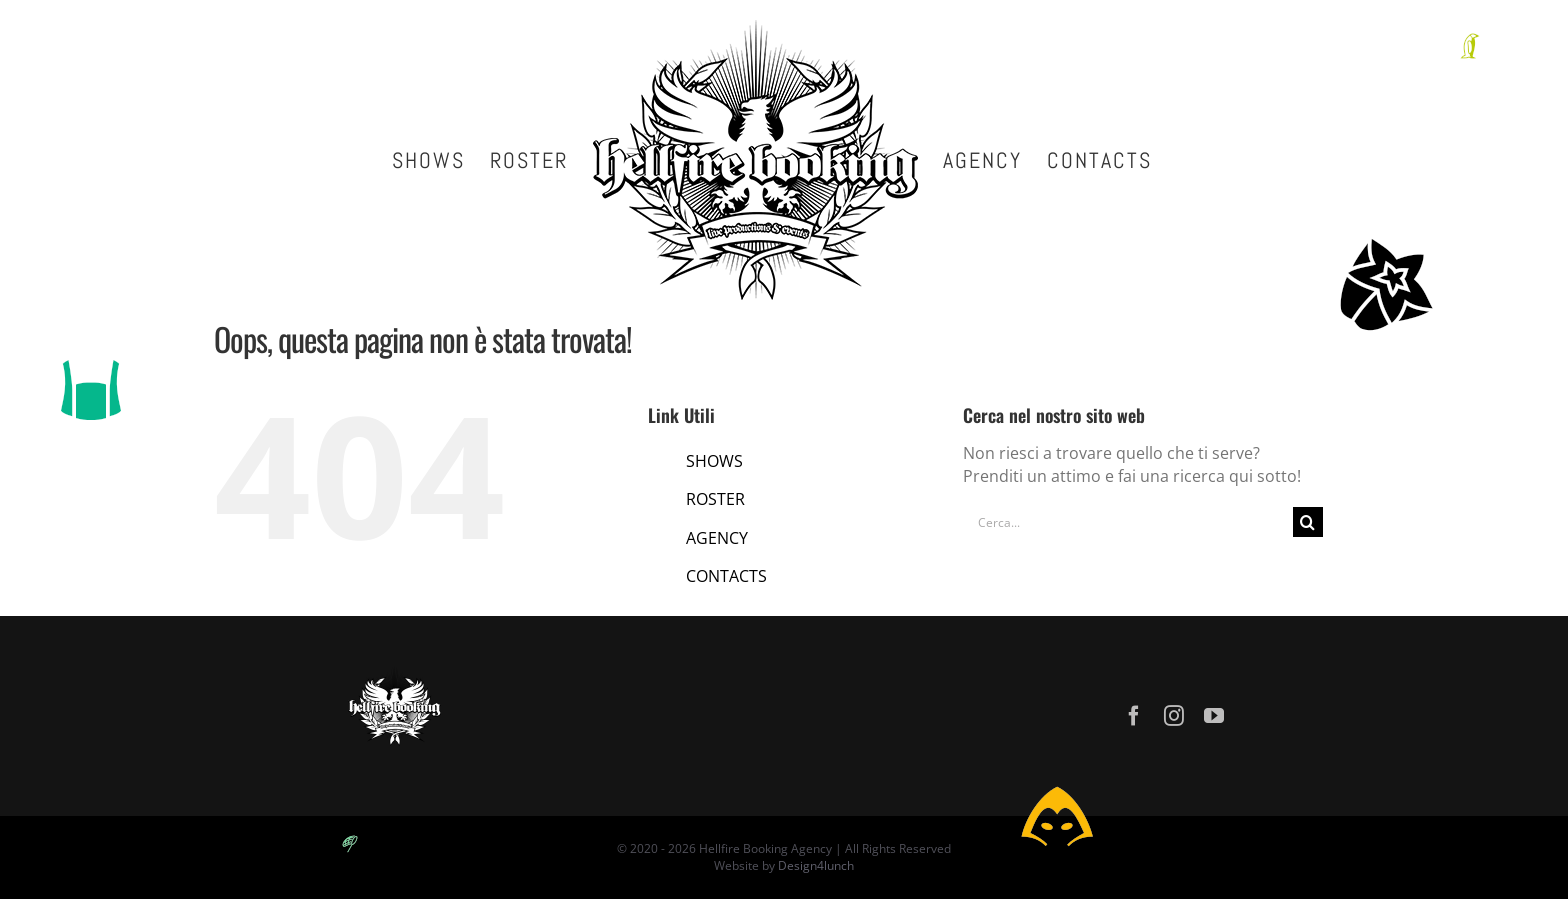  Describe the element at coordinates (1057, 820) in the screenshot. I see `select hooded character or rogue class` at that location.